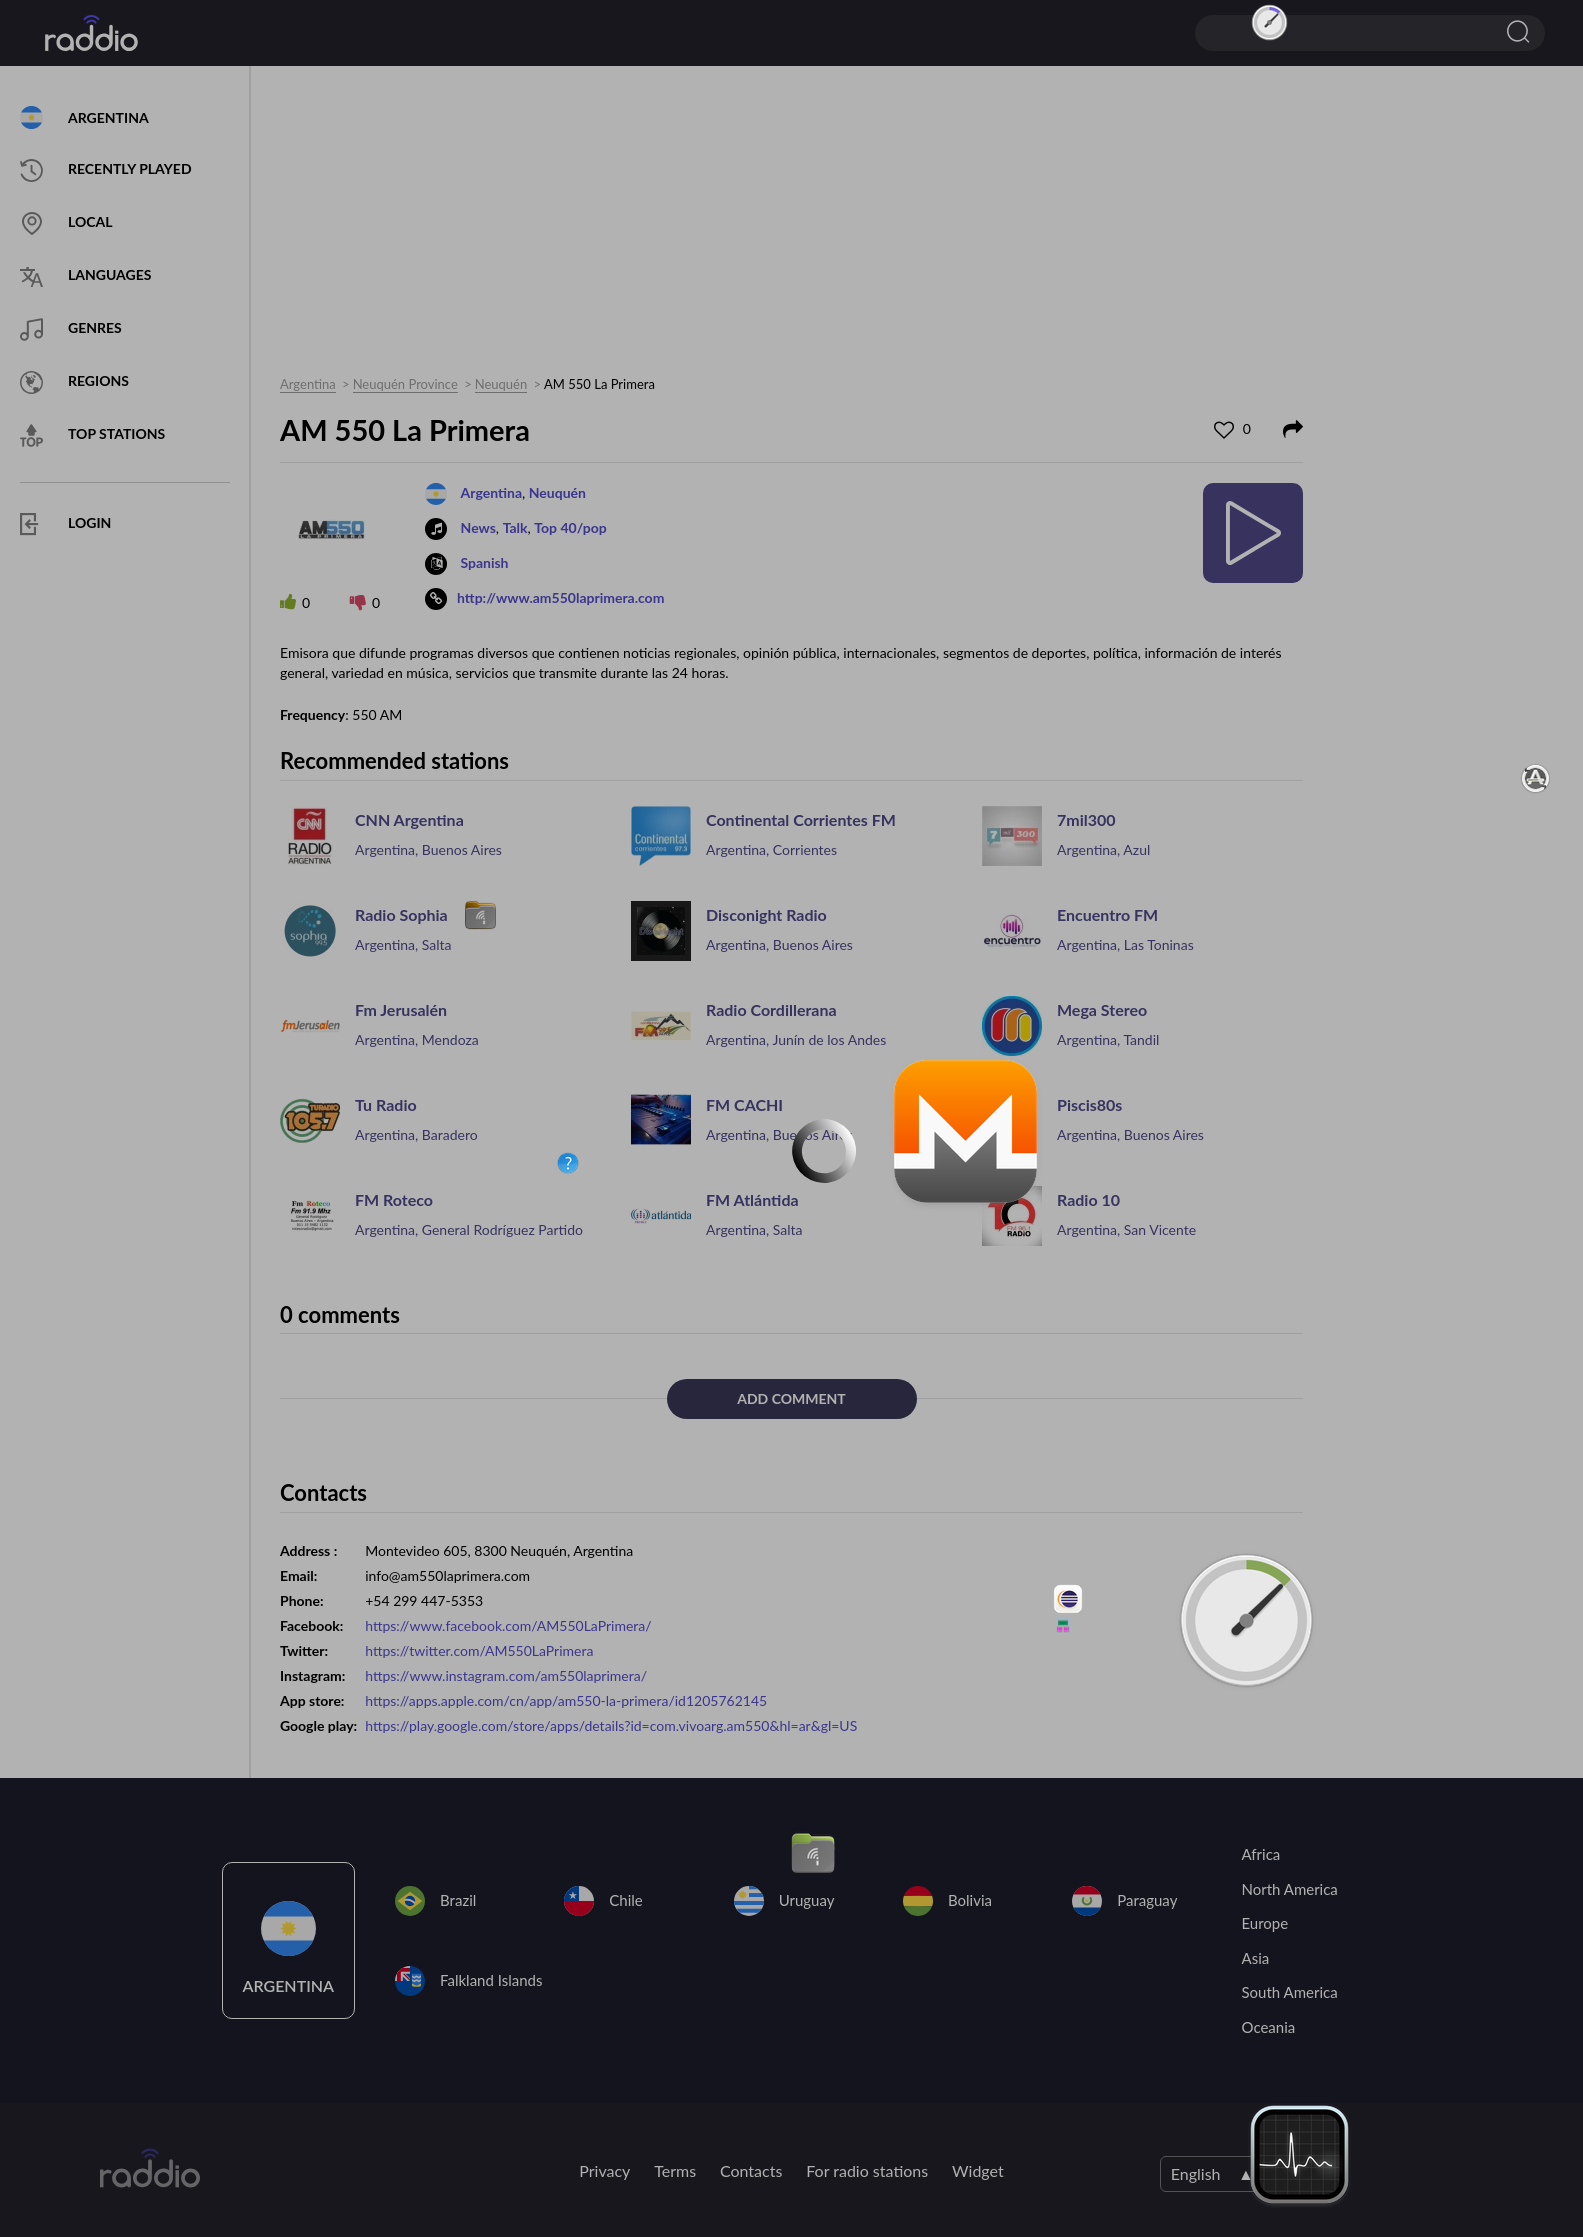 The width and height of the screenshot is (1583, 2237). I want to click on open help documentation, so click(568, 1163).